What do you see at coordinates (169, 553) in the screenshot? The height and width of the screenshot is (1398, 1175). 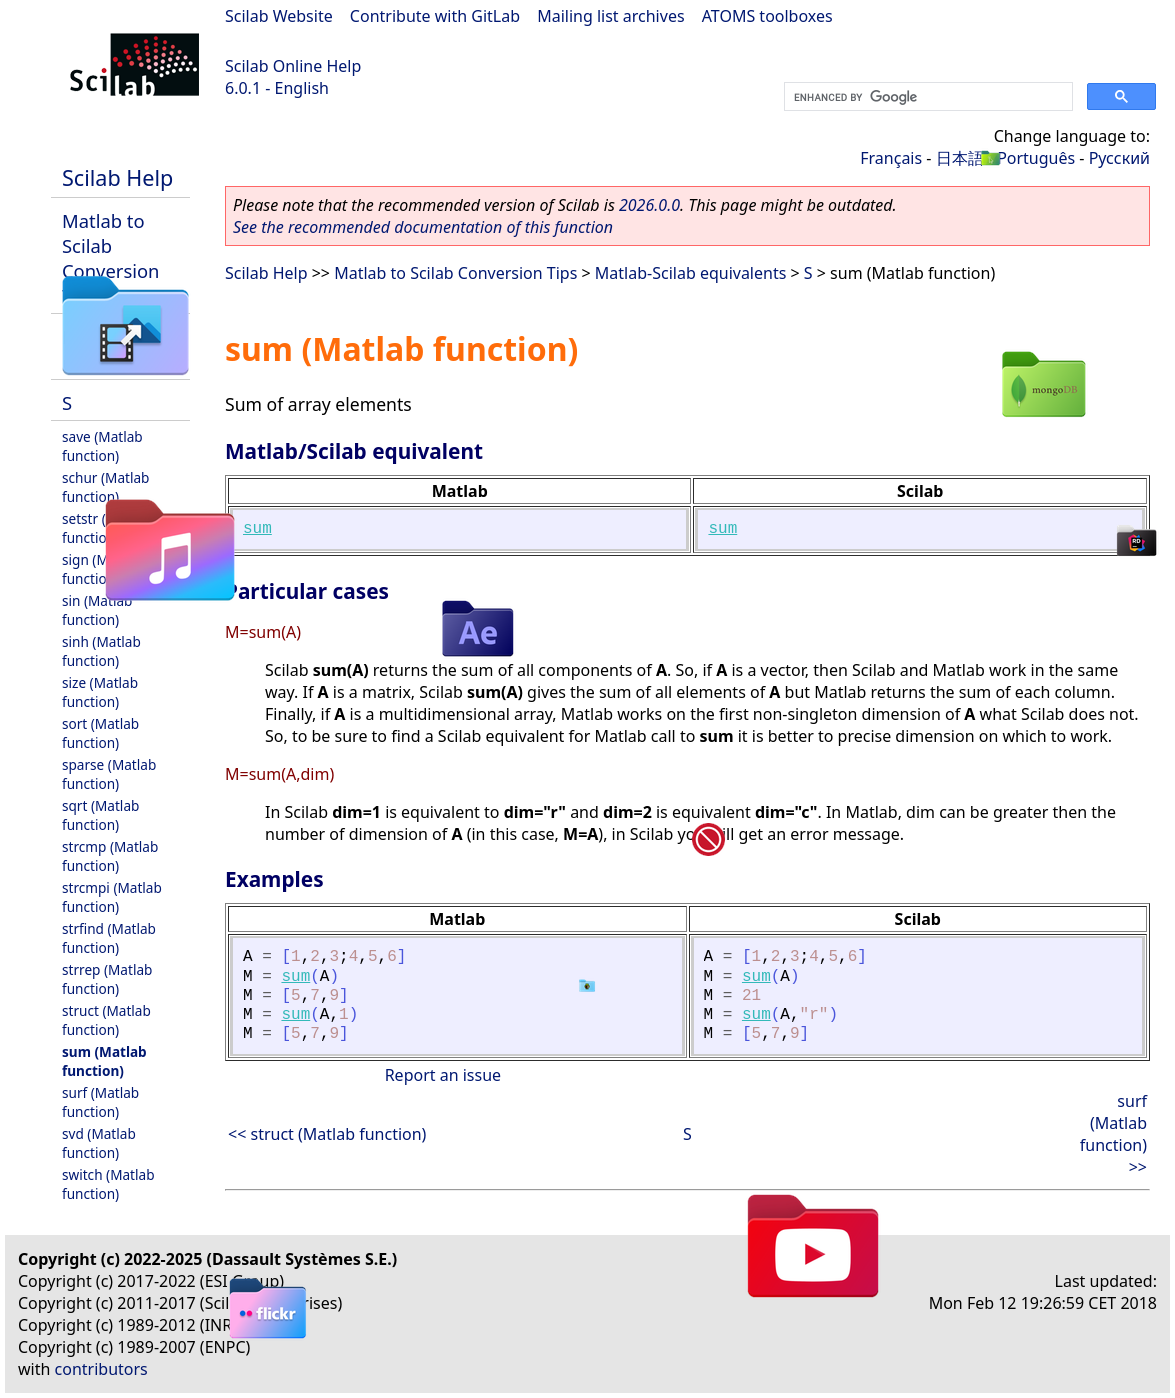 I see `open apple music folder` at bounding box center [169, 553].